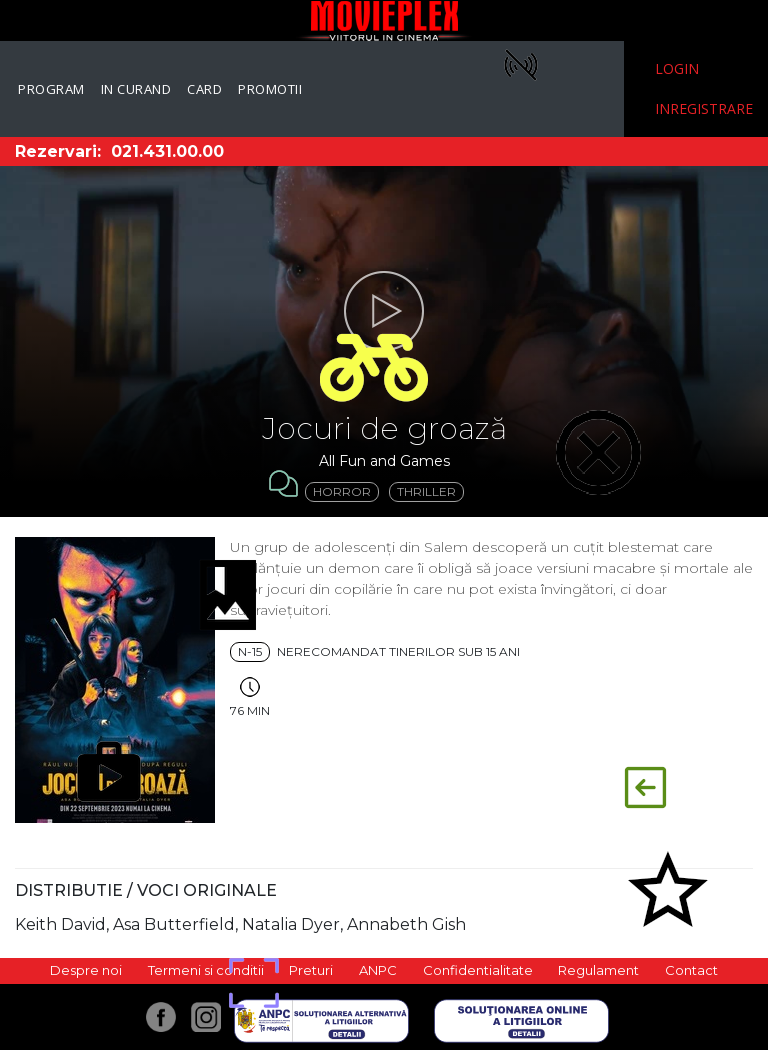 The width and height of the screenshot is (768, 1050). Describe the element at coordinates (598, 452) in the screenshot. I see `cancel or close the current action` at that location.